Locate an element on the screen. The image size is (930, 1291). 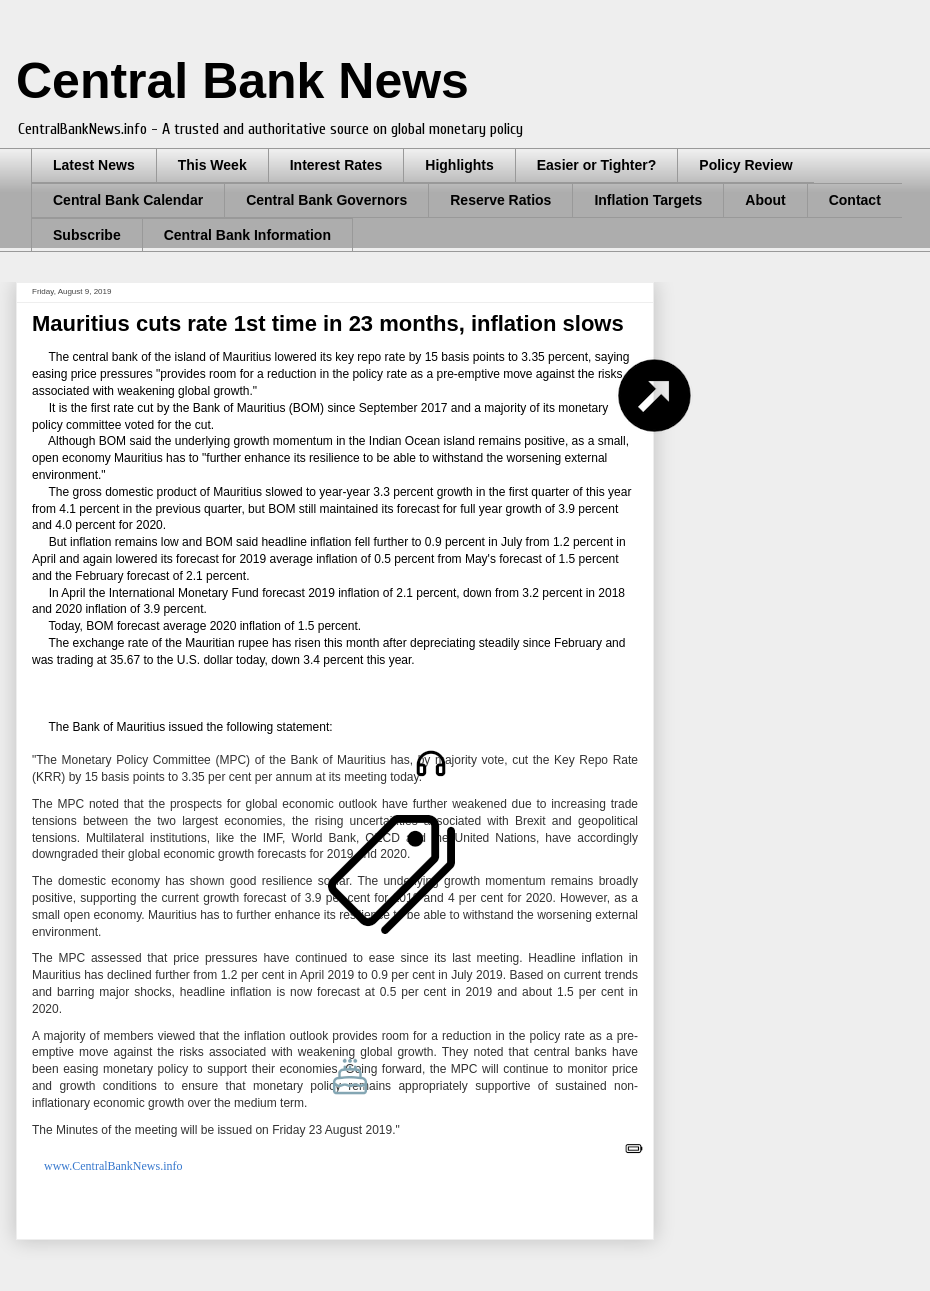
view birthday or celebration events is located at coordinates (350, 1076).